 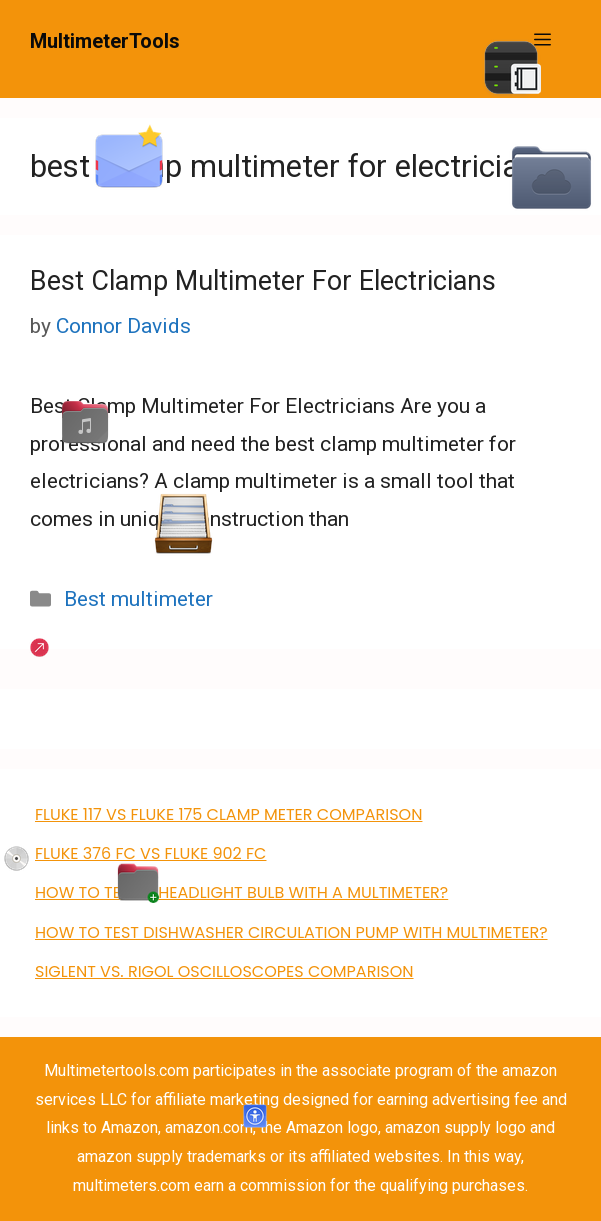 What do you see at coordinates (138, 882) in the screenshot?
I see `create a new folder` at bounding box center [138, 882].